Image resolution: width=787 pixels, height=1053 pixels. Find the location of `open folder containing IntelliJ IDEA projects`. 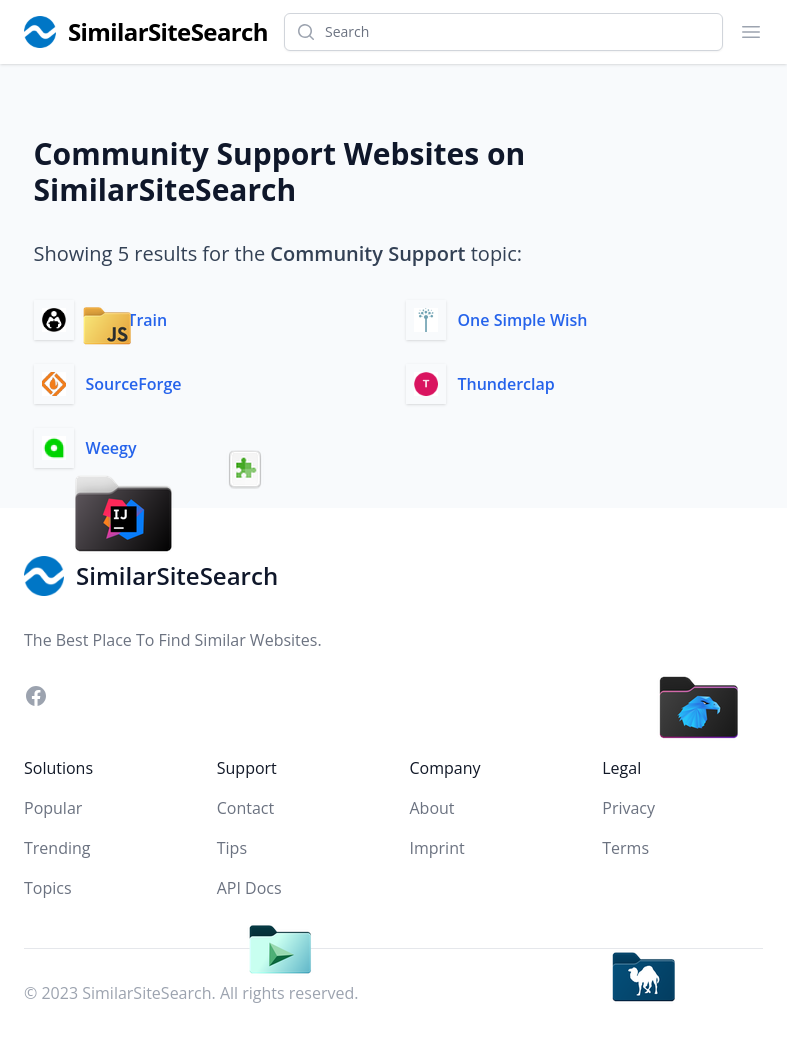

open folder containing IntelliJ IDEA projects is located at coordinates (123, 516).